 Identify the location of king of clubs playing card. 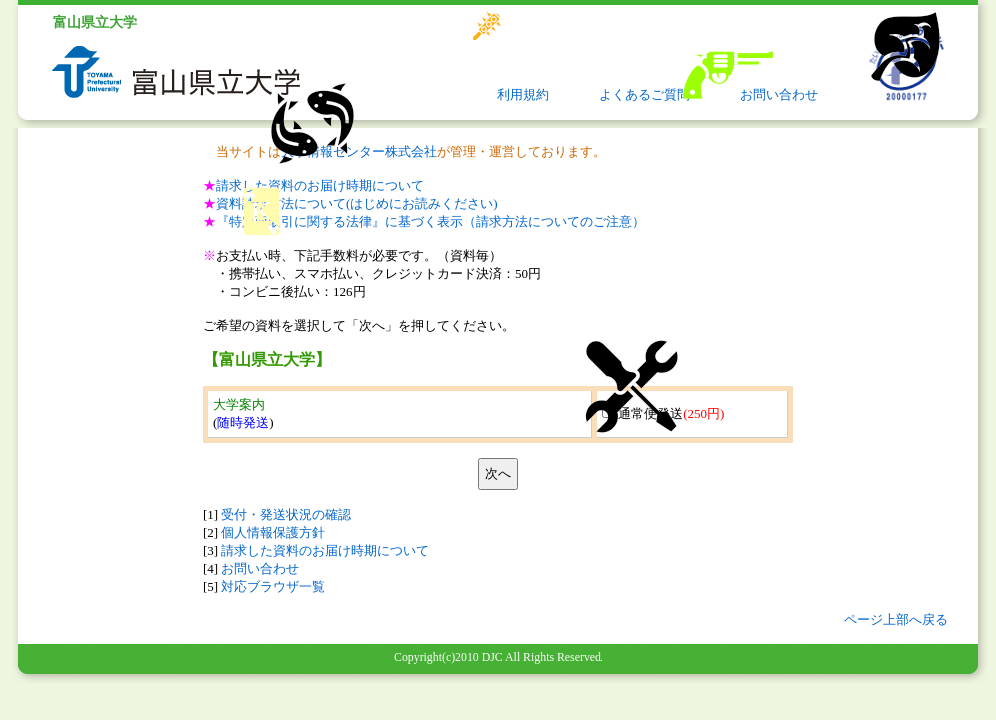
(261, 211).